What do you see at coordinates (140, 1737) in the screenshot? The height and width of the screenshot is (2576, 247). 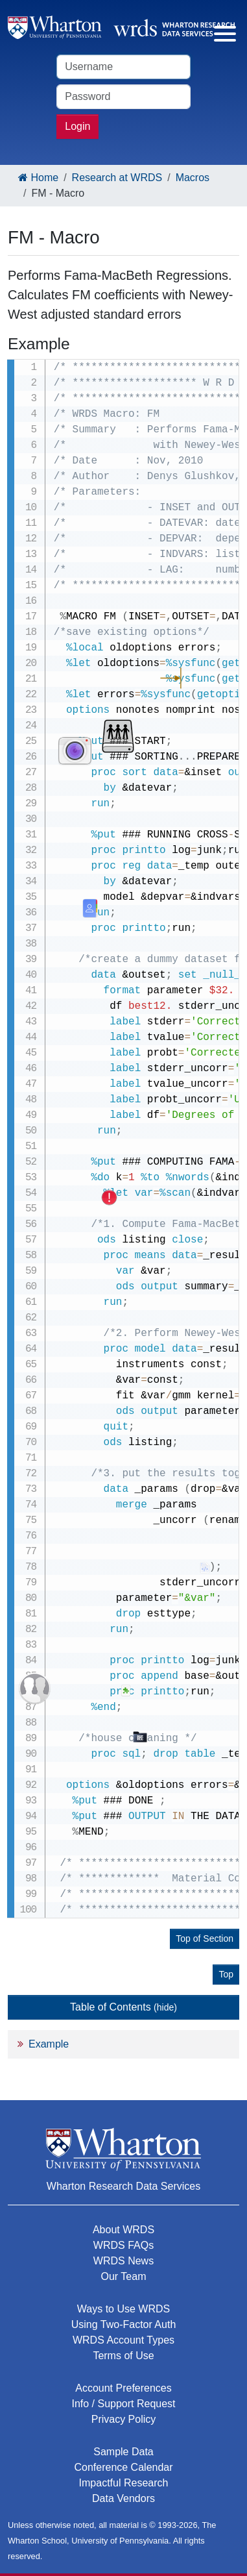 I see `open folder containing Supercell games` at bounding box center [140, 1737].